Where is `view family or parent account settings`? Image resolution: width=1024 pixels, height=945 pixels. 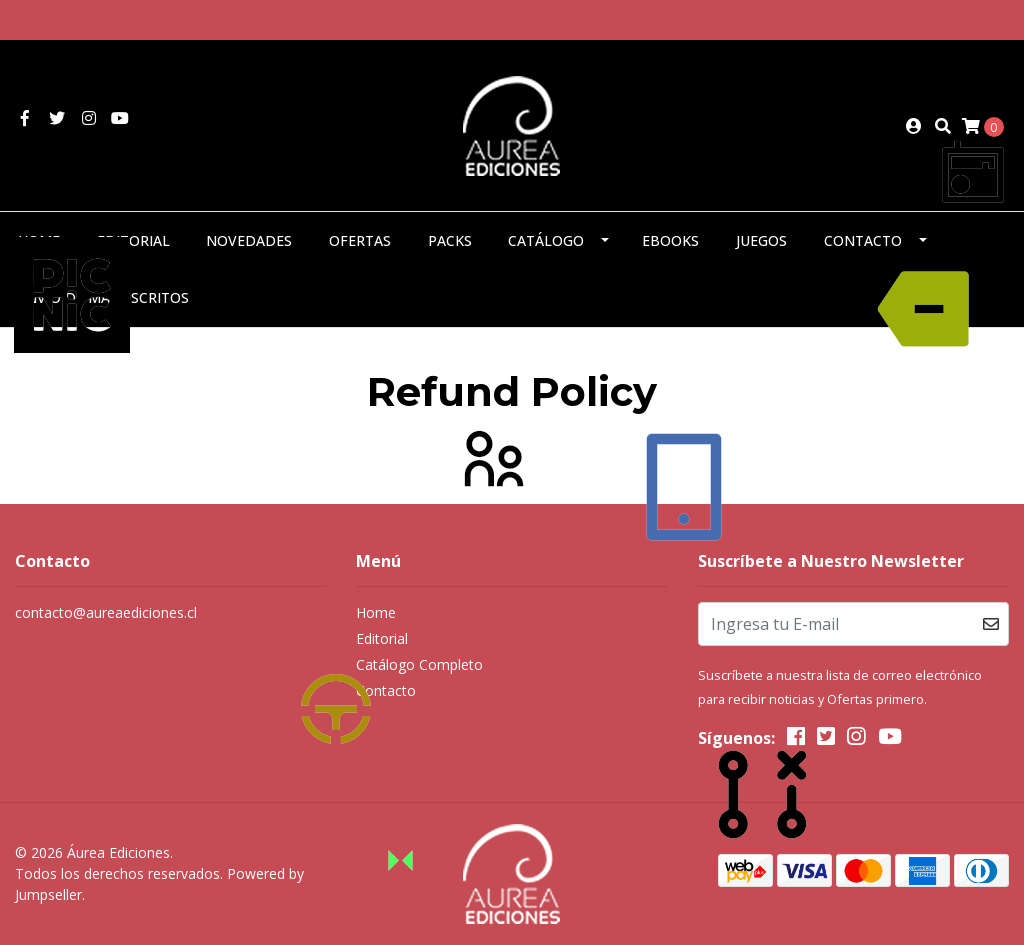 view family or parent account settings is located at coordinates (494, 460).